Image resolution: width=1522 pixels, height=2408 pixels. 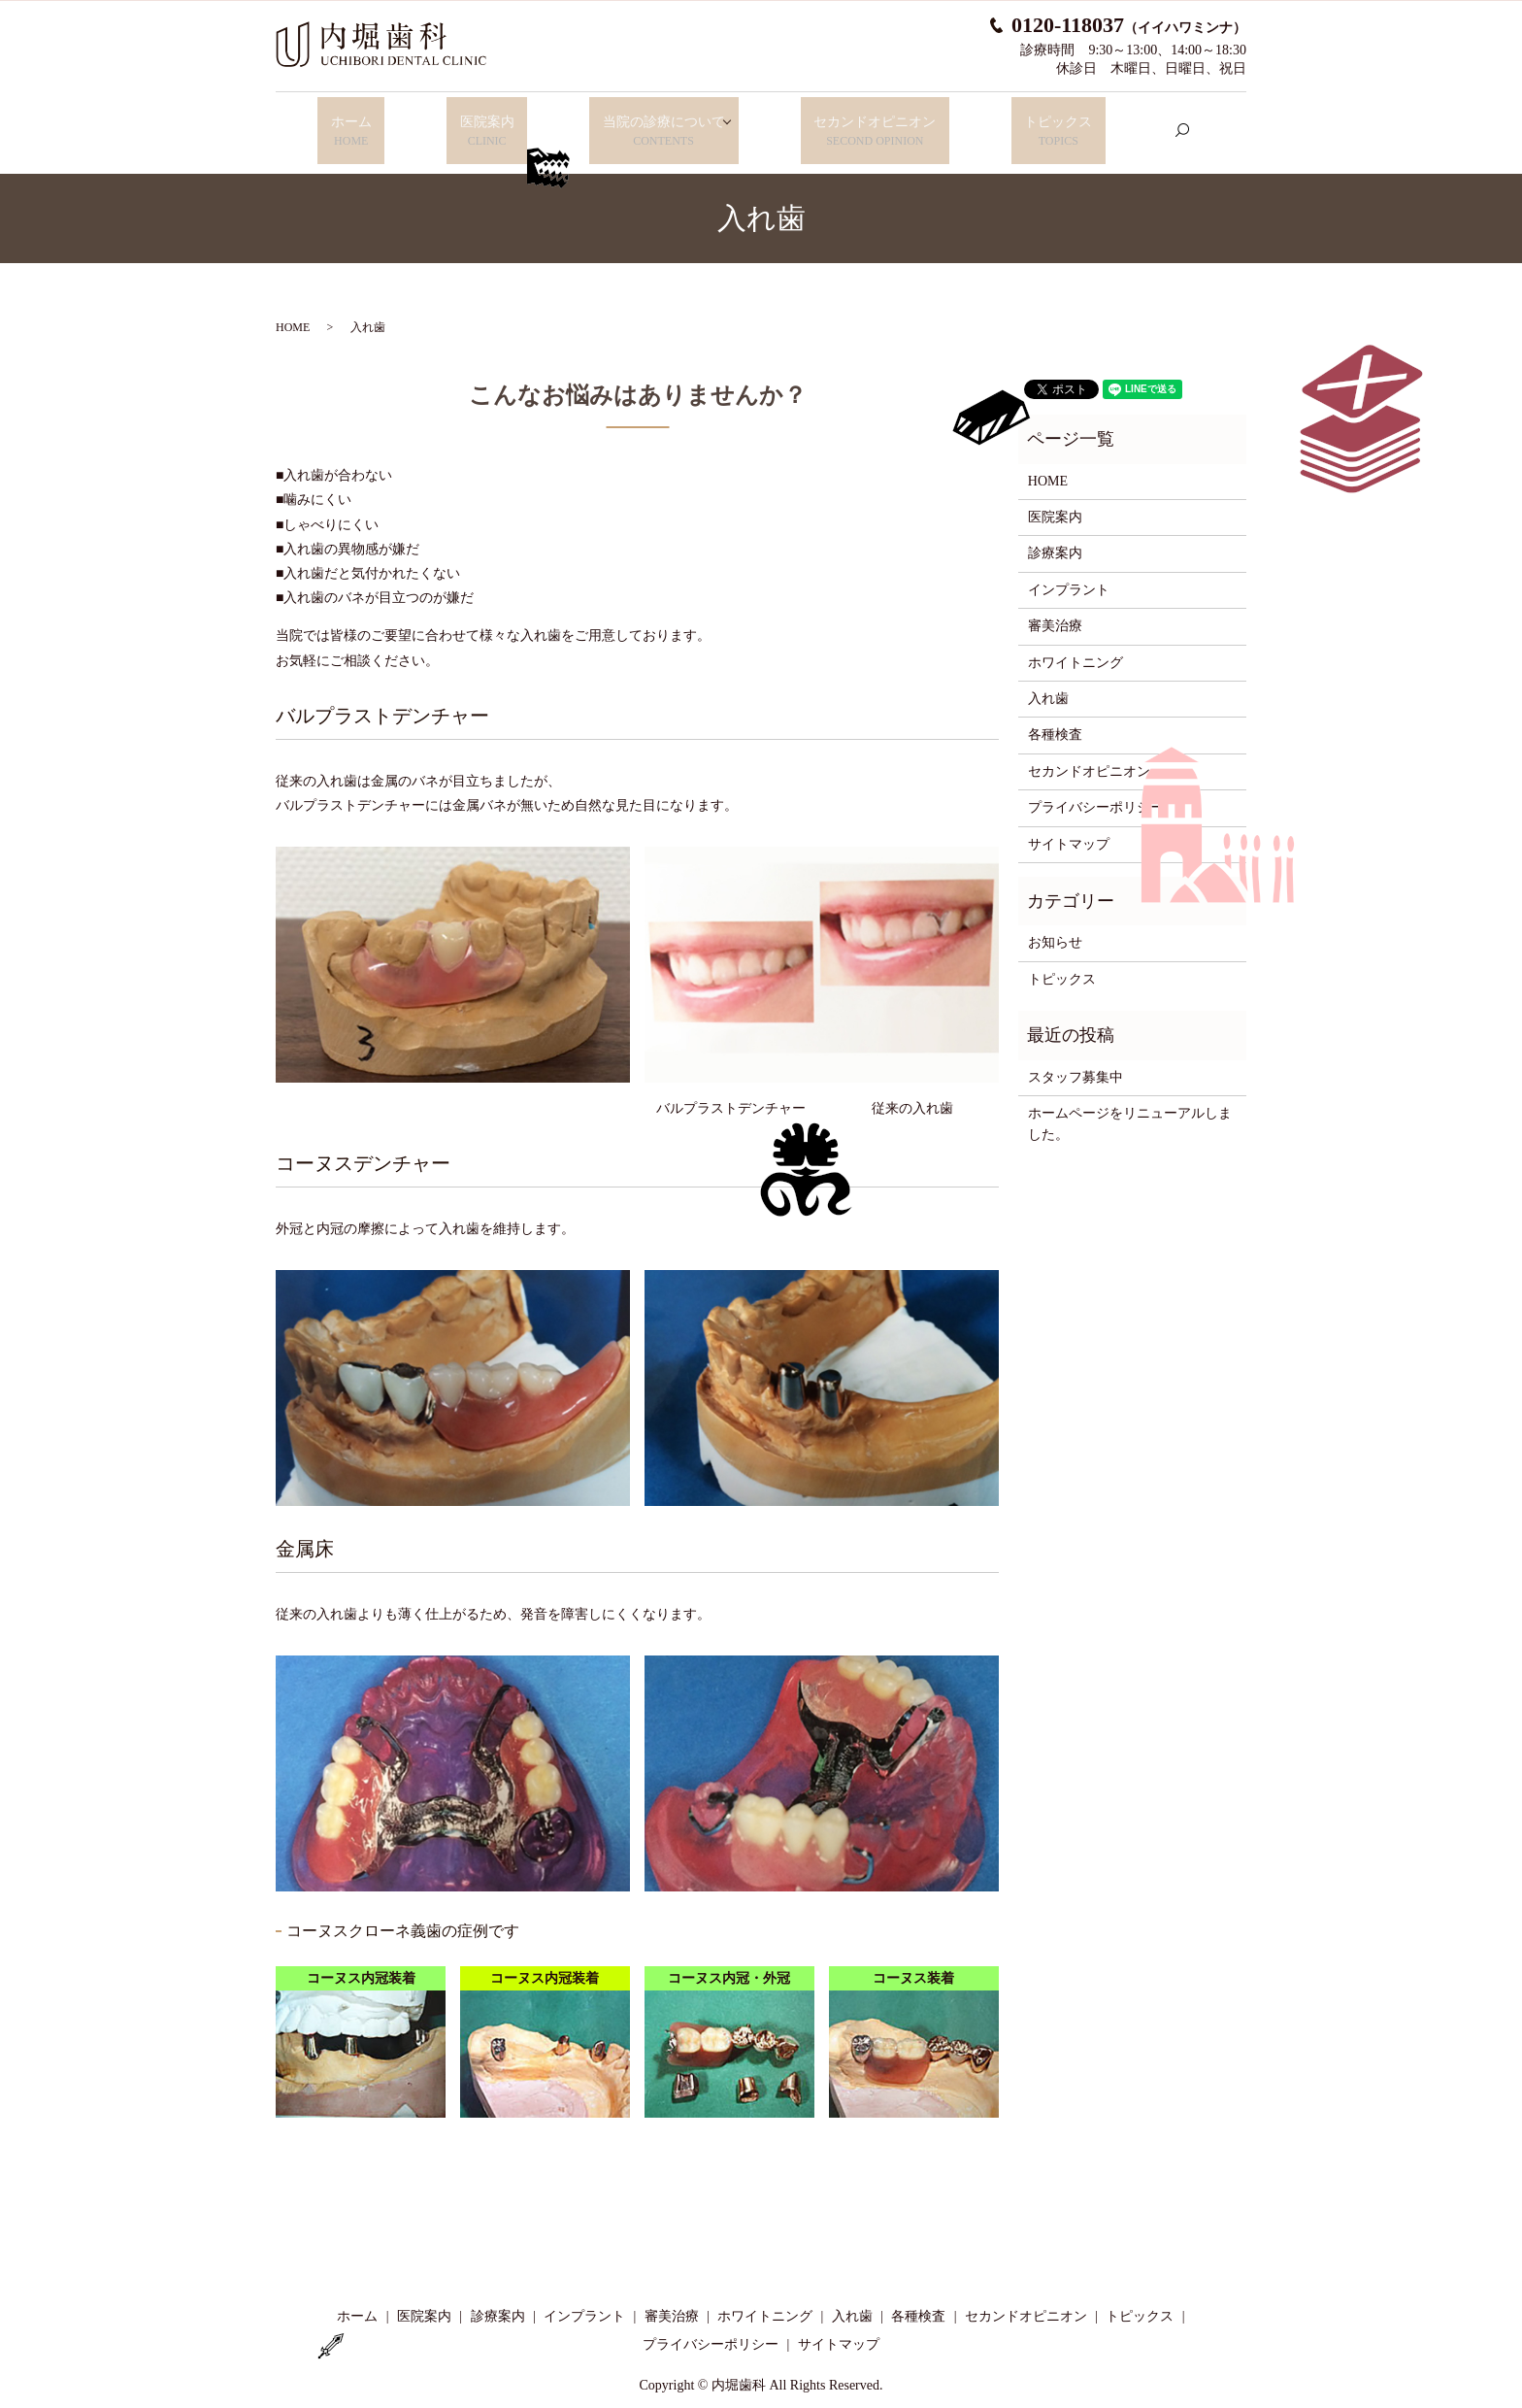 I want to click on equip a legendary or rare weapon, so click(x=331, y=2346).